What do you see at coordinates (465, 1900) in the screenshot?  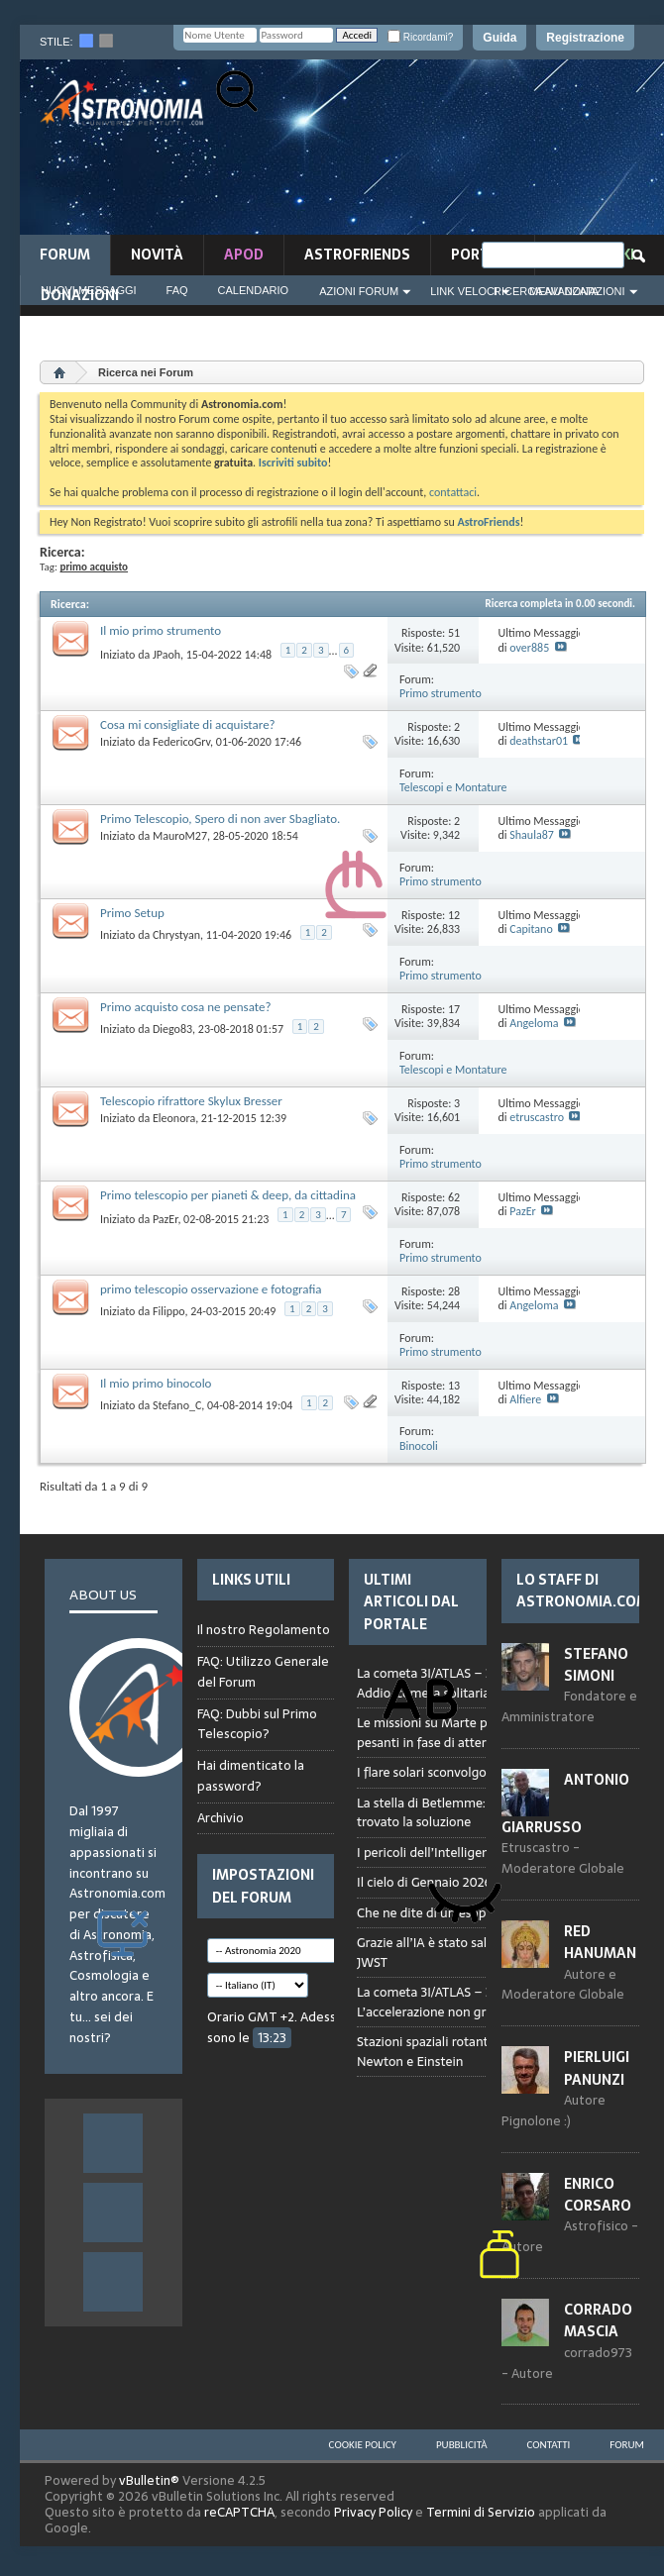 I see `hide password or sensitive content` at bounding box center [465, 1900].